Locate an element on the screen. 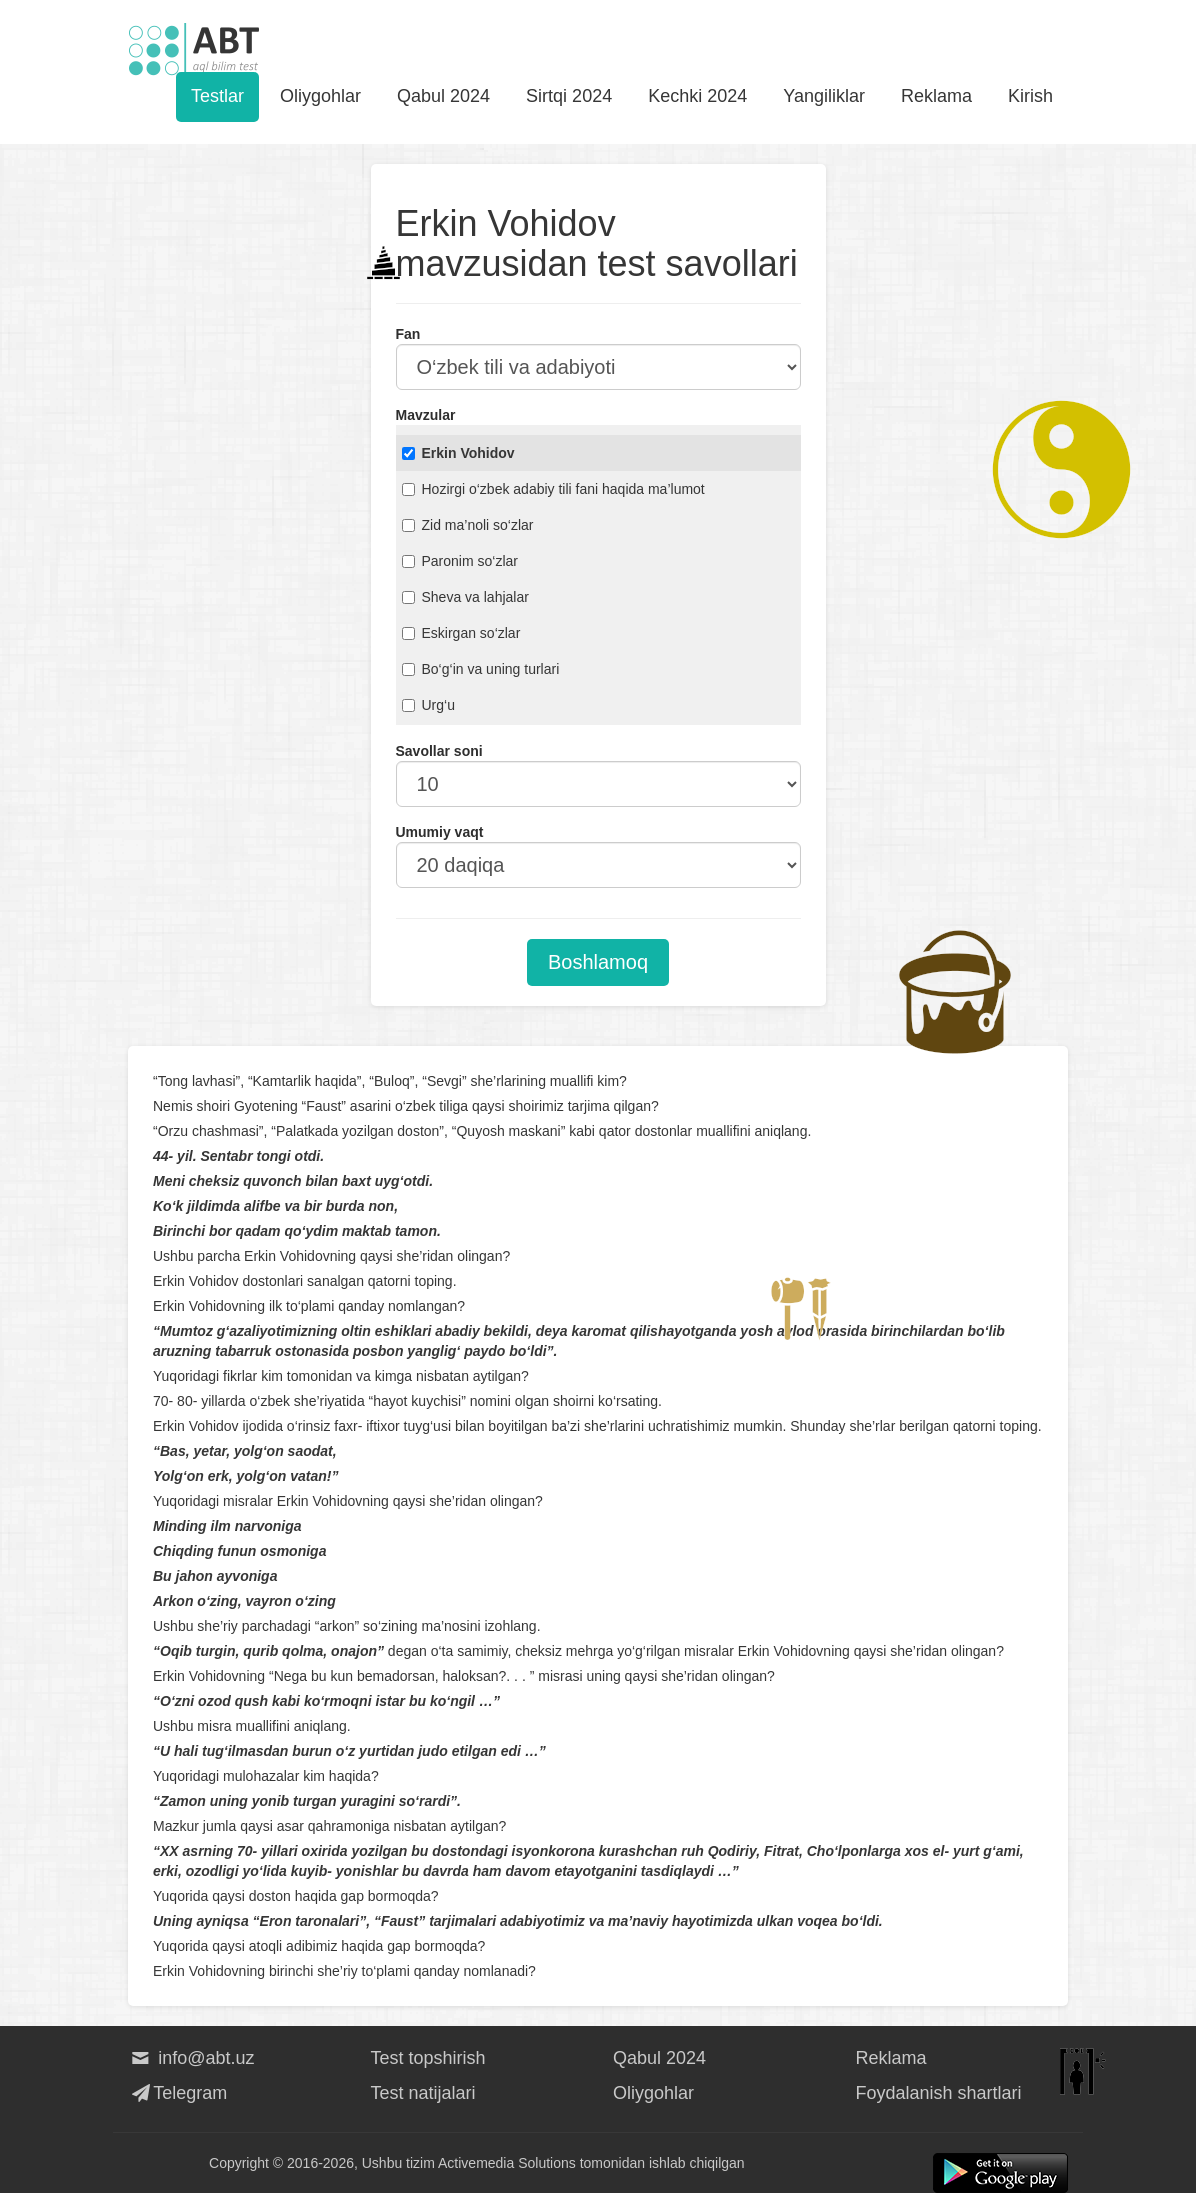  view mosque or islamic religious site is located at coordinates (383, 261).